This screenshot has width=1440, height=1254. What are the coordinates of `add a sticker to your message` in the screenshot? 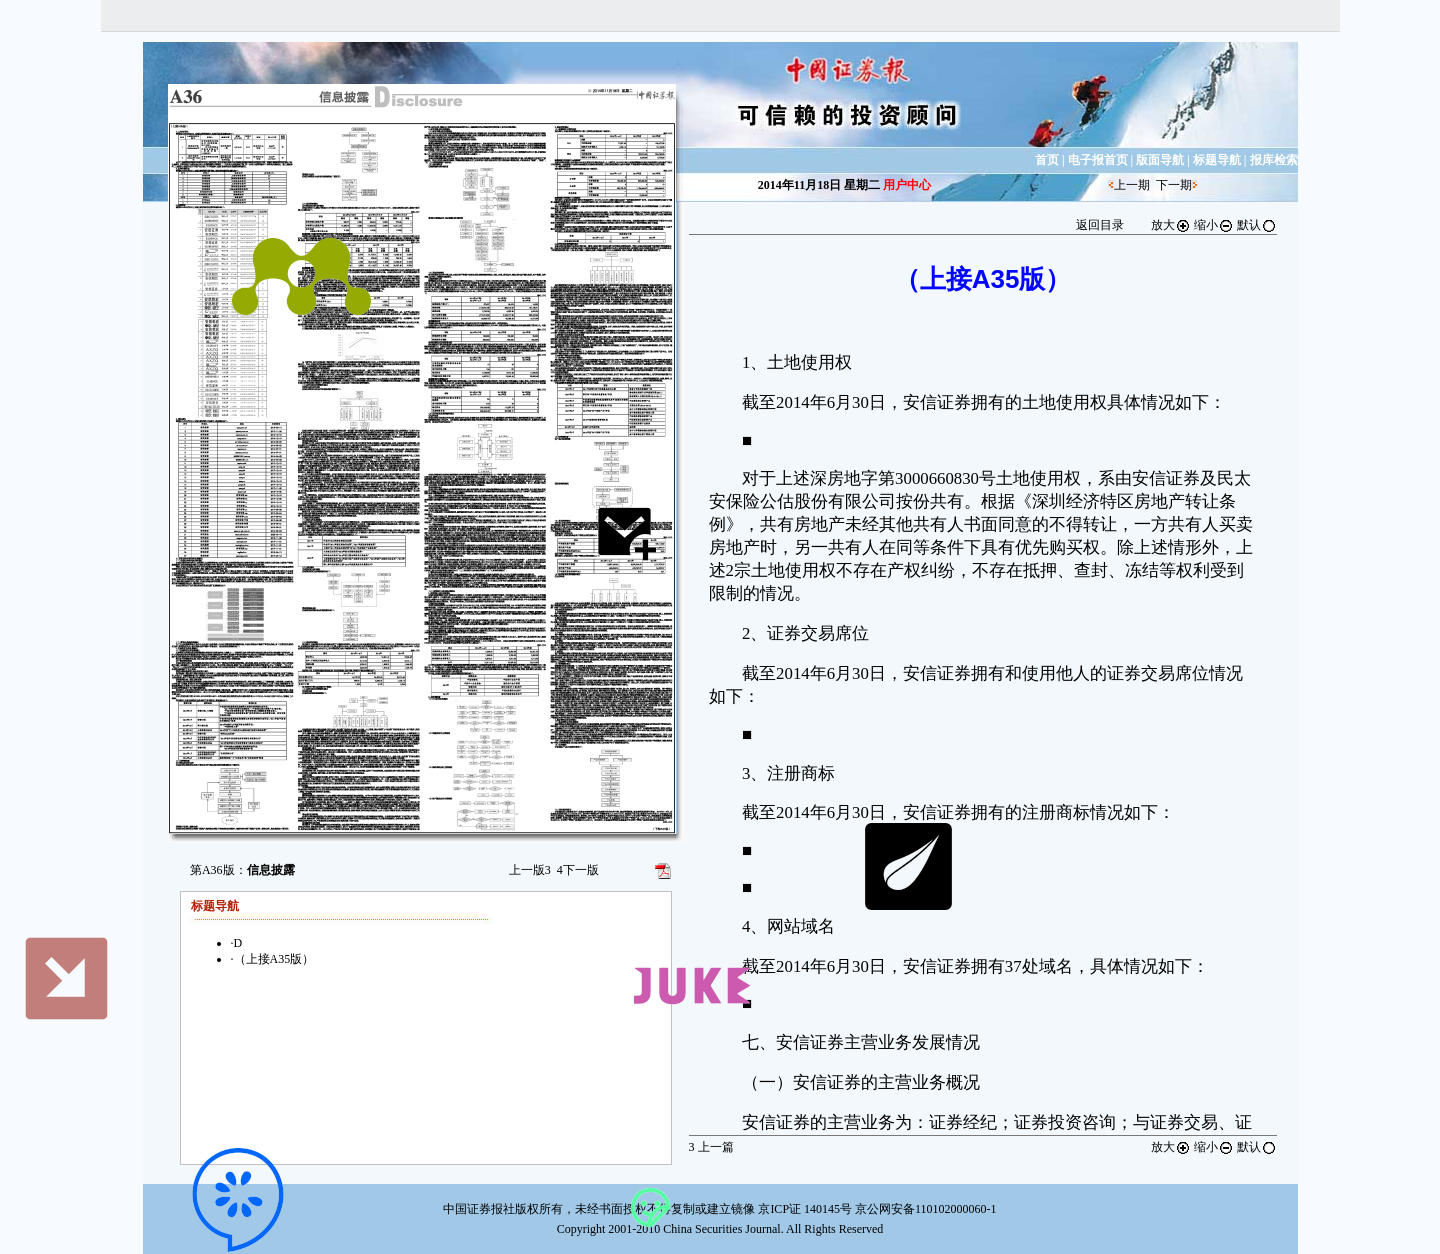 It's located at (650, 1207).